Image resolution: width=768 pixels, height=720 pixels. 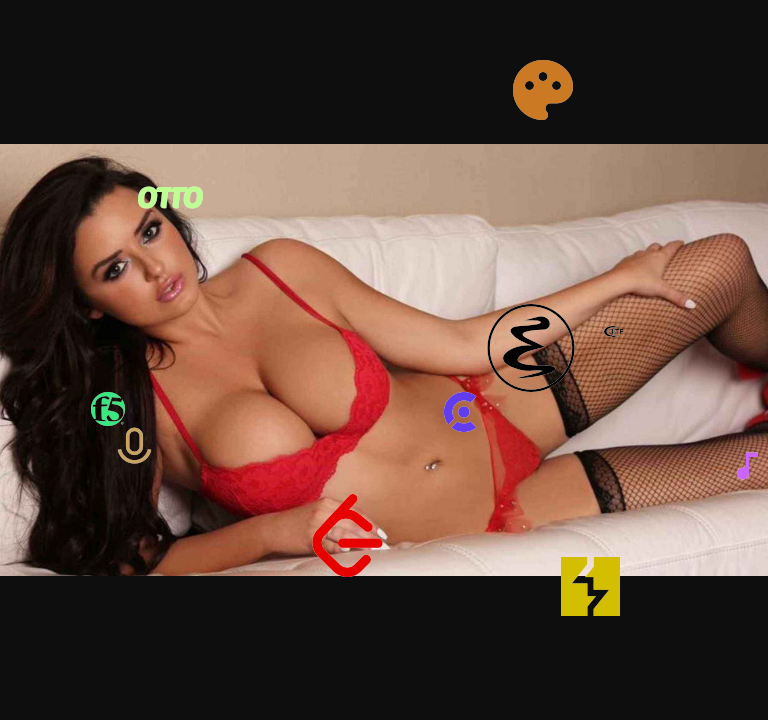 I want to click on F5 Networks company logo, so click(x=108, y=409).